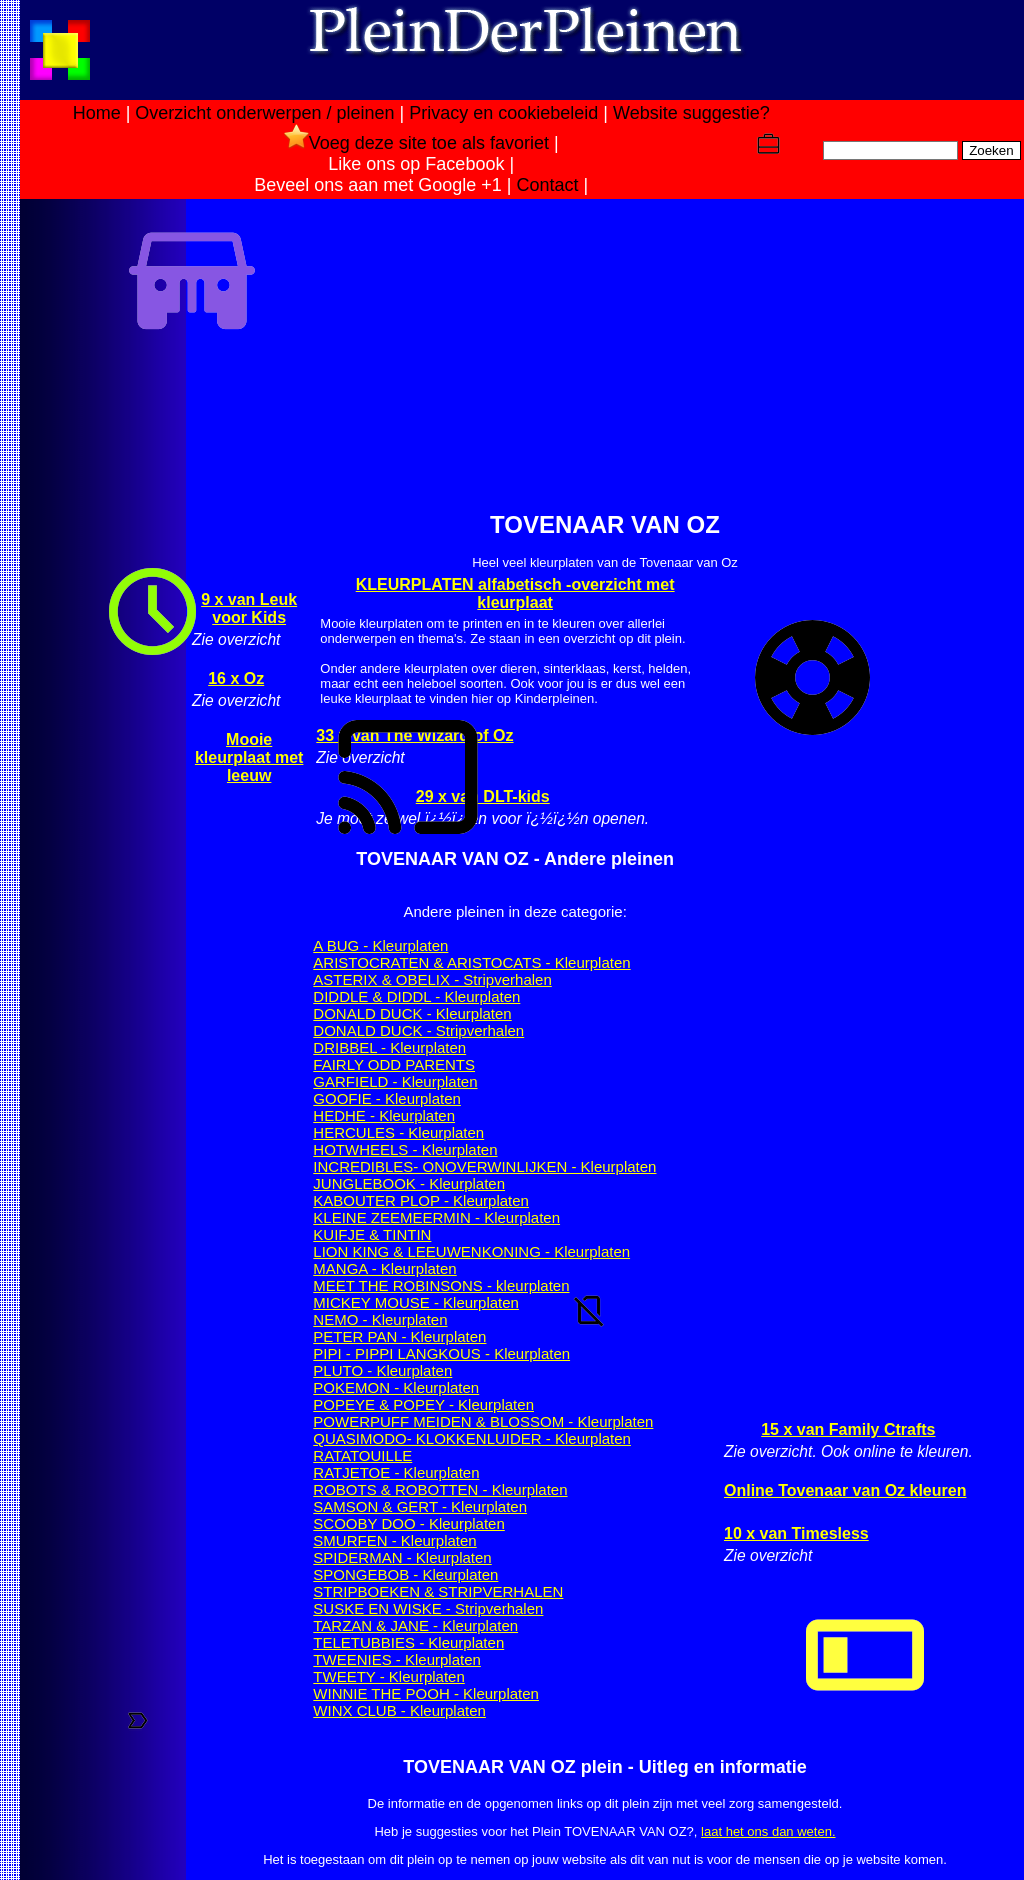  What do you see at coordinates (589, 1310) in the screenshot?
I see `no sim card detected` at bounding box center [589, 1310].